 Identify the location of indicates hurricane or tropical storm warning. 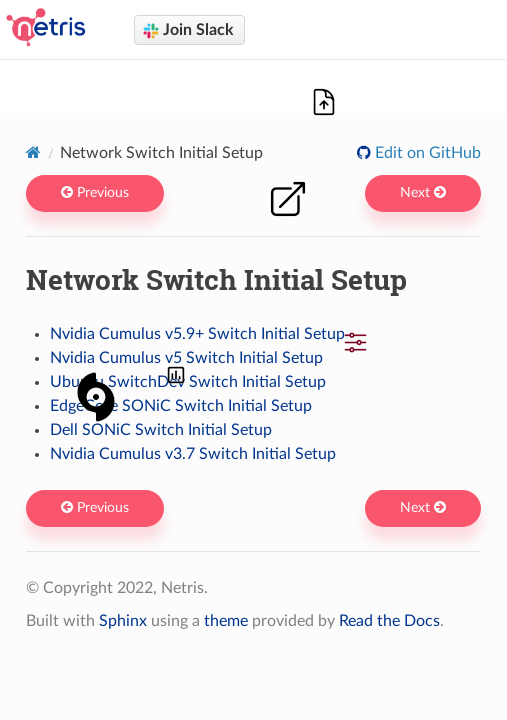
(96, 397).